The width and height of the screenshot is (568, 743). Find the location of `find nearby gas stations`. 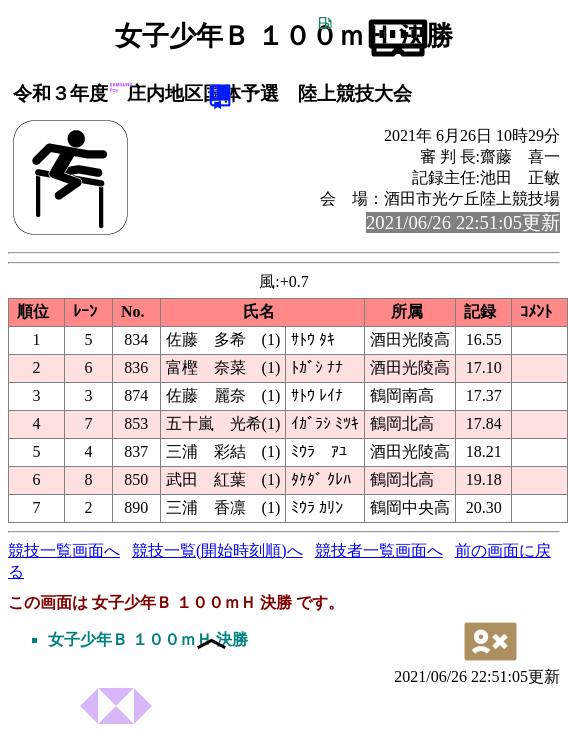

find nearby gas stations is located at coordinates (325, 23).